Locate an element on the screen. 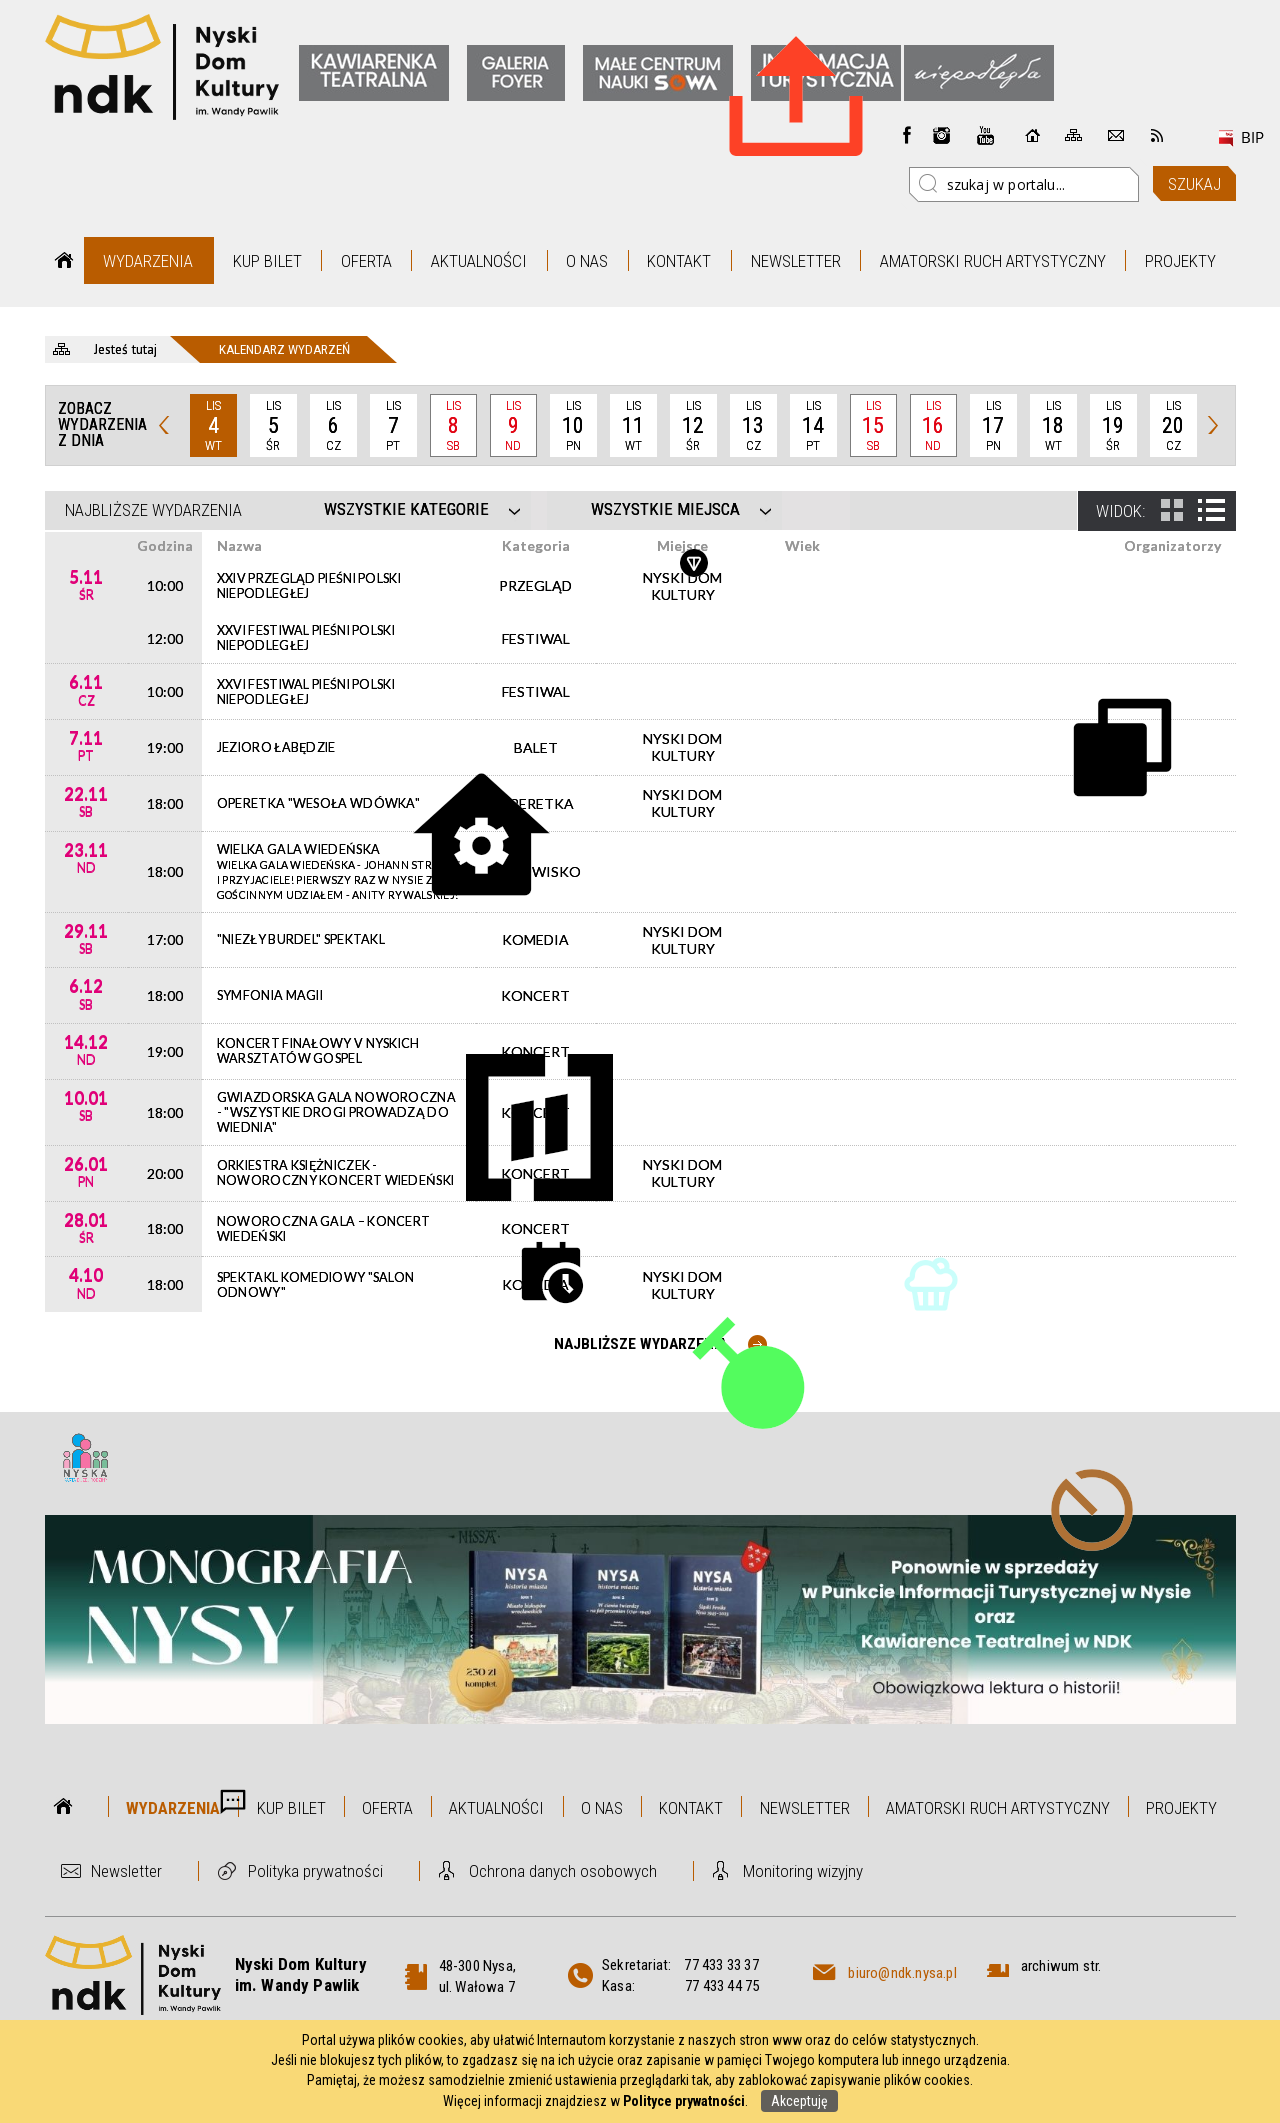 Image resolution: width=1280 pixels, height=2123 pixels. view bakery or dessert options is located at coordinates (931, 1284).